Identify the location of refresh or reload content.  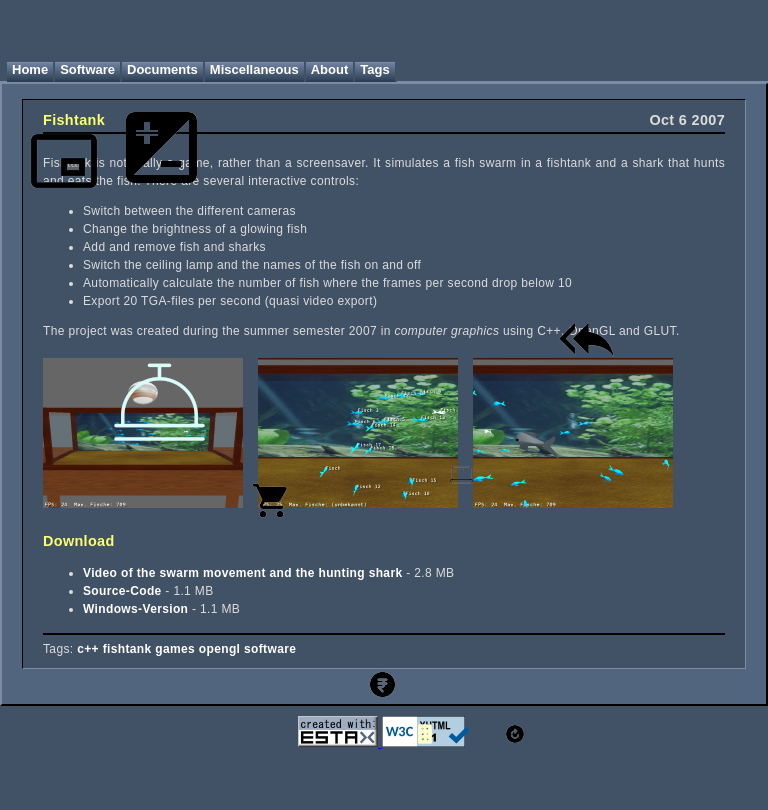
(515, 734).